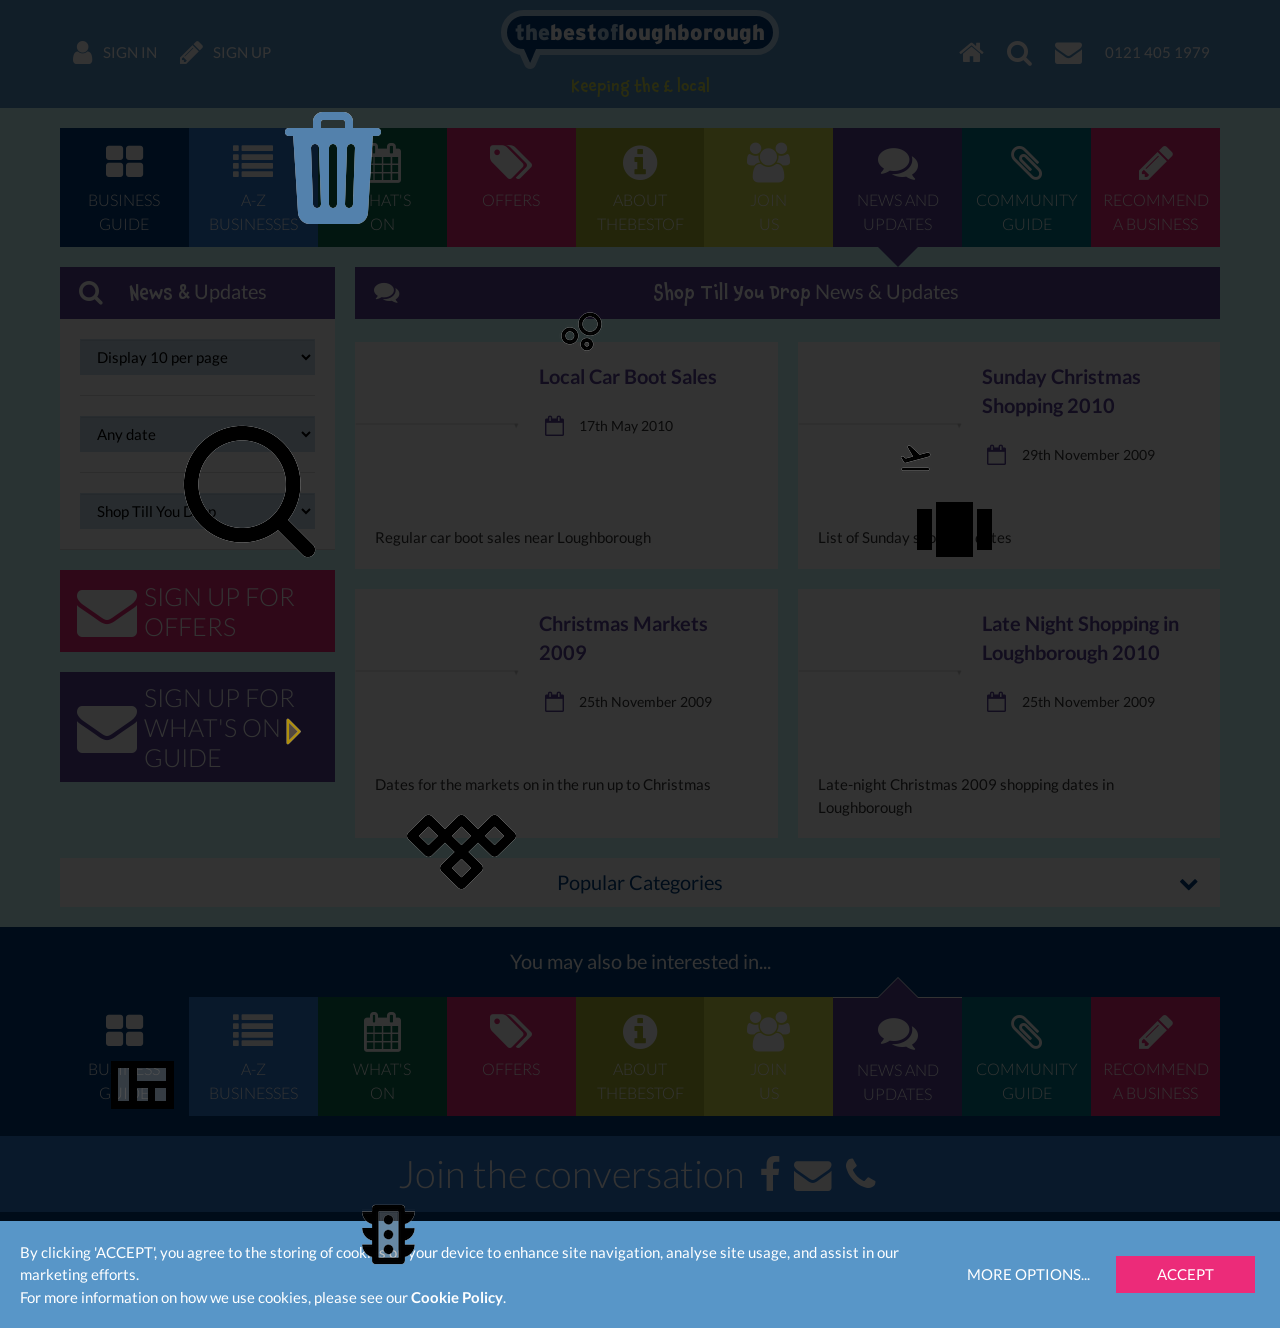  What do you see at coordinates (292, 731) in the screenshot?
I see `navigate to the next item or screen` at bounding box center [292, 731].